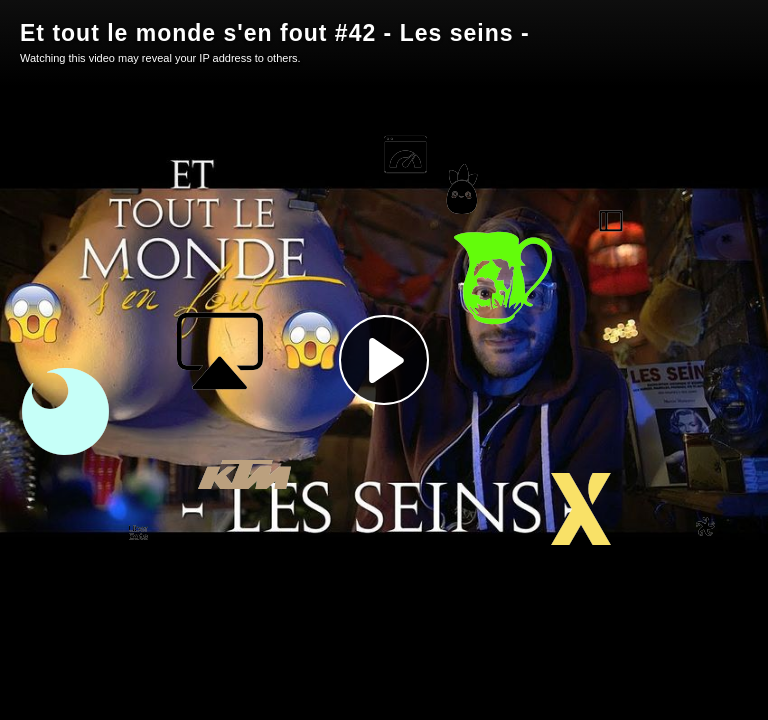 The image size is (768, 720). I want to click on stream video content to an Apple TV or compatible device, so click(220, 351).